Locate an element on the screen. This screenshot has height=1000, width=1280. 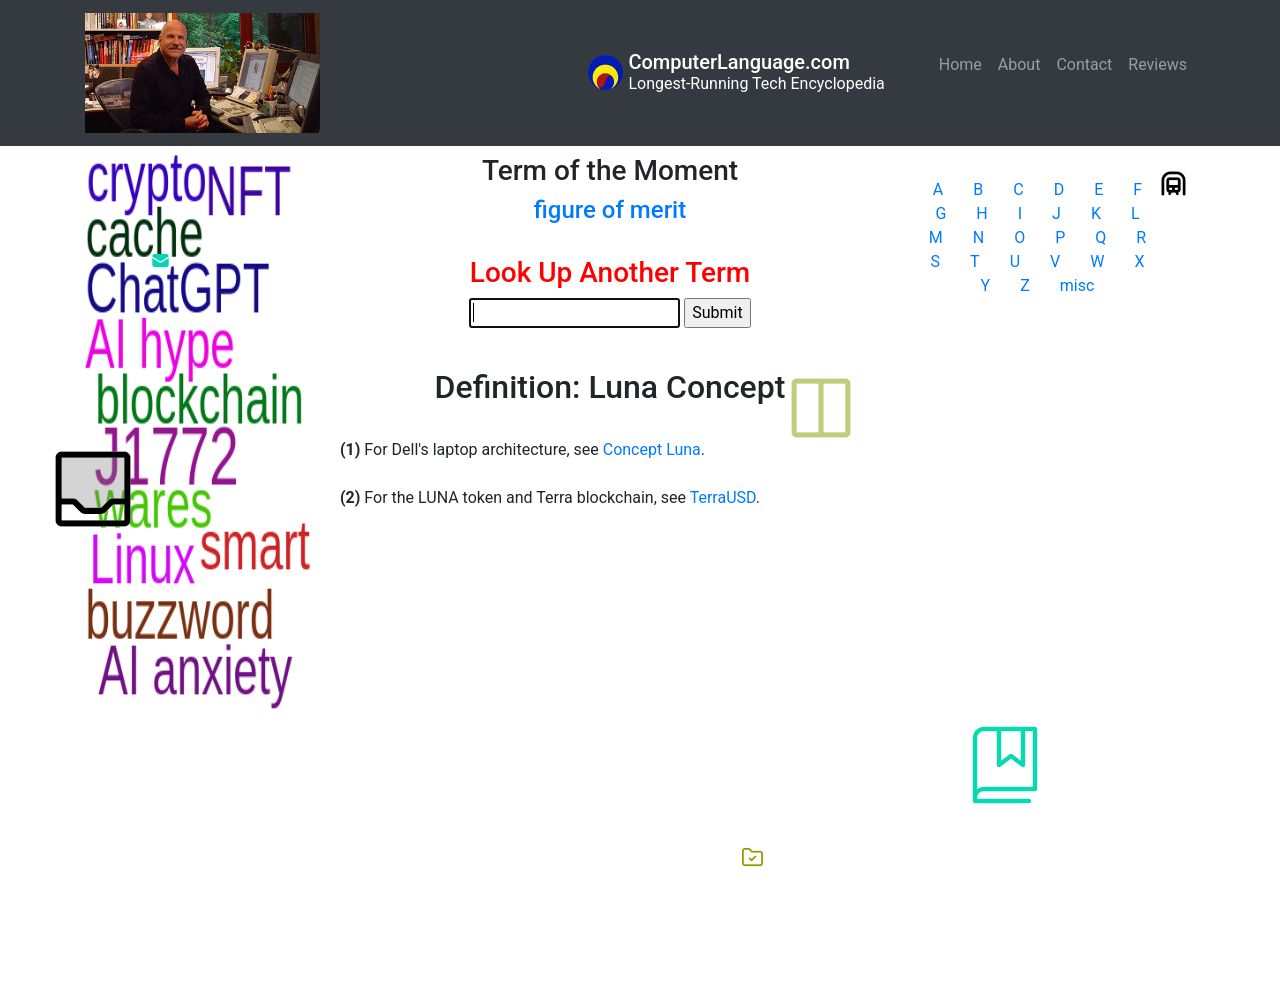
view subway or metro transit options is located at coordinates (1173, 184).